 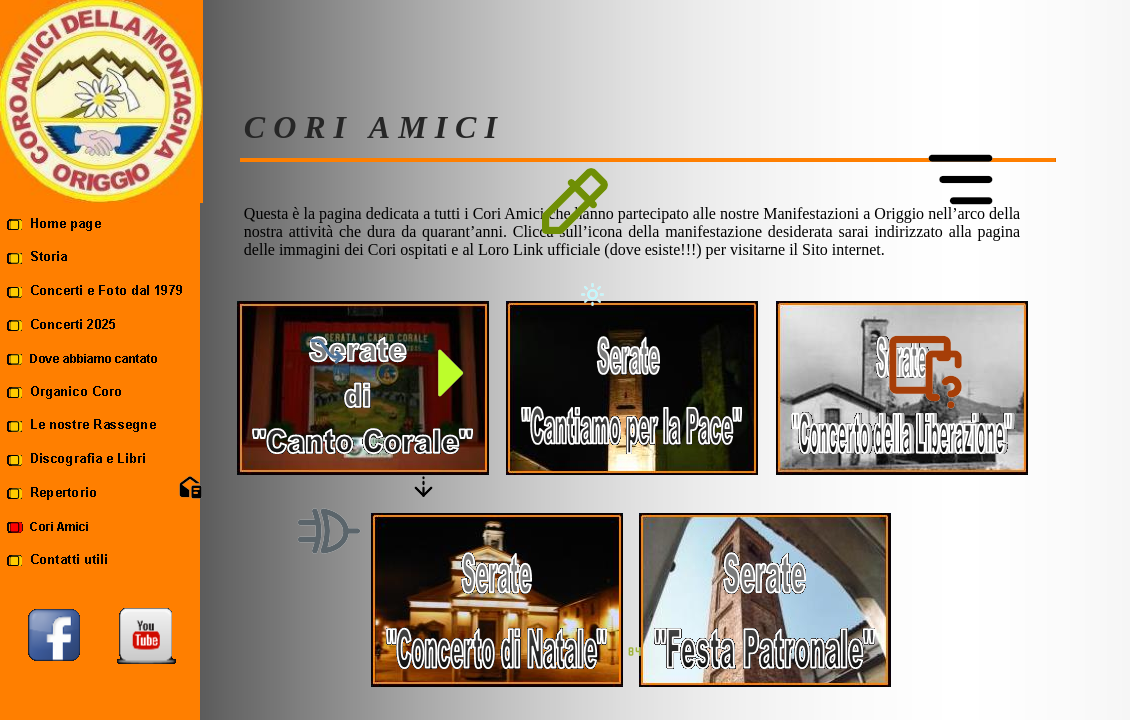 What do you see at coordinates (423, 486) in the screenshot?
I see `download in progress` at bounding box center [423, 486].